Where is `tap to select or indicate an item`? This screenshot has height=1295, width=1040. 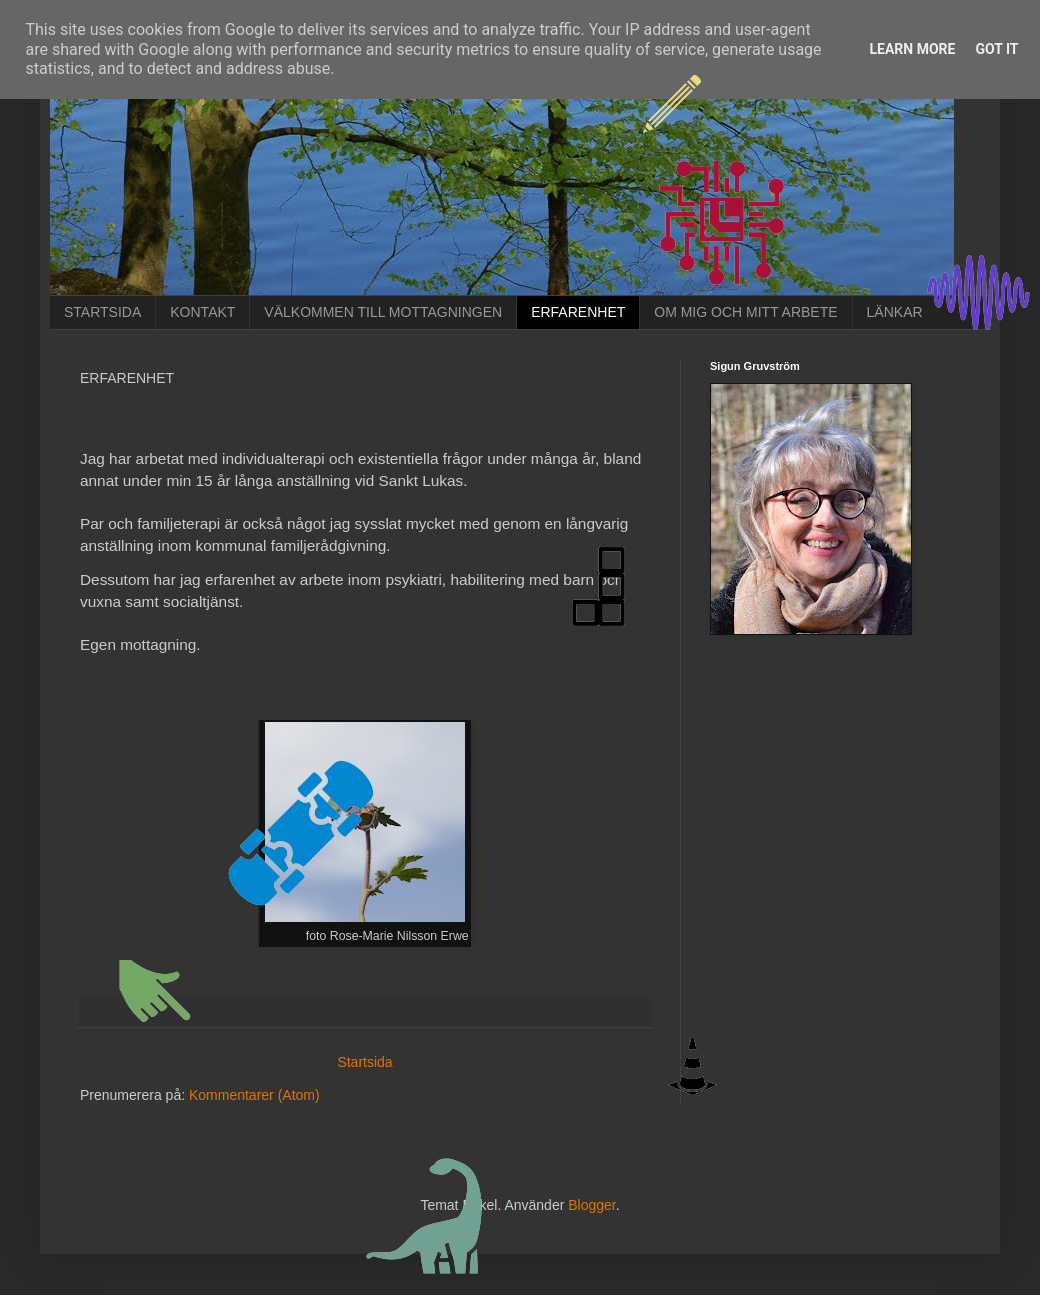
tap to select or indicate an item is located at coordinates (155, 995).